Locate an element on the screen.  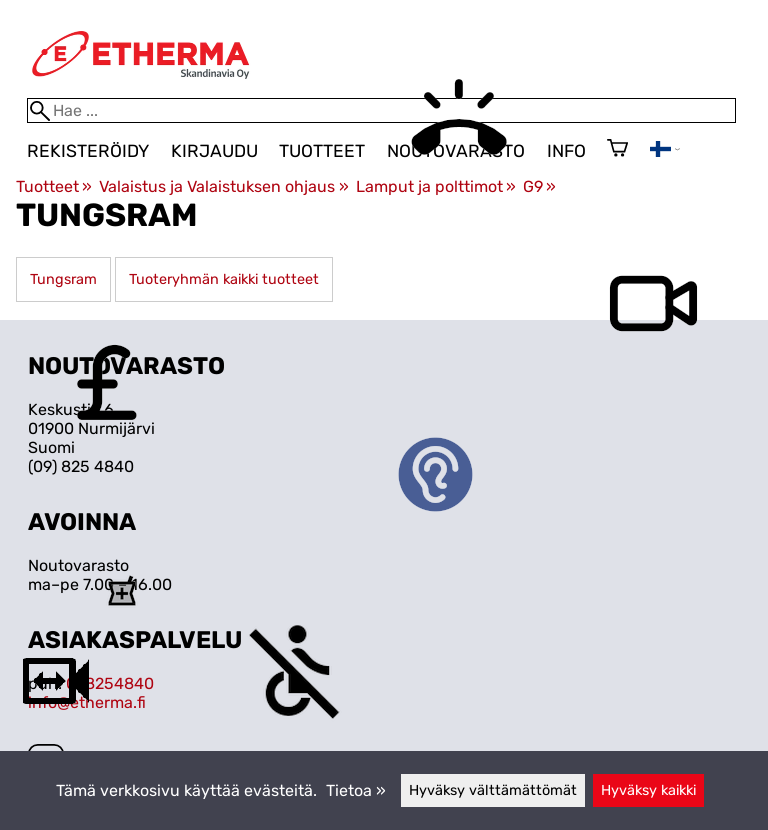
indicates location is not wheelchair accessible is located at coordinates (297, 670).